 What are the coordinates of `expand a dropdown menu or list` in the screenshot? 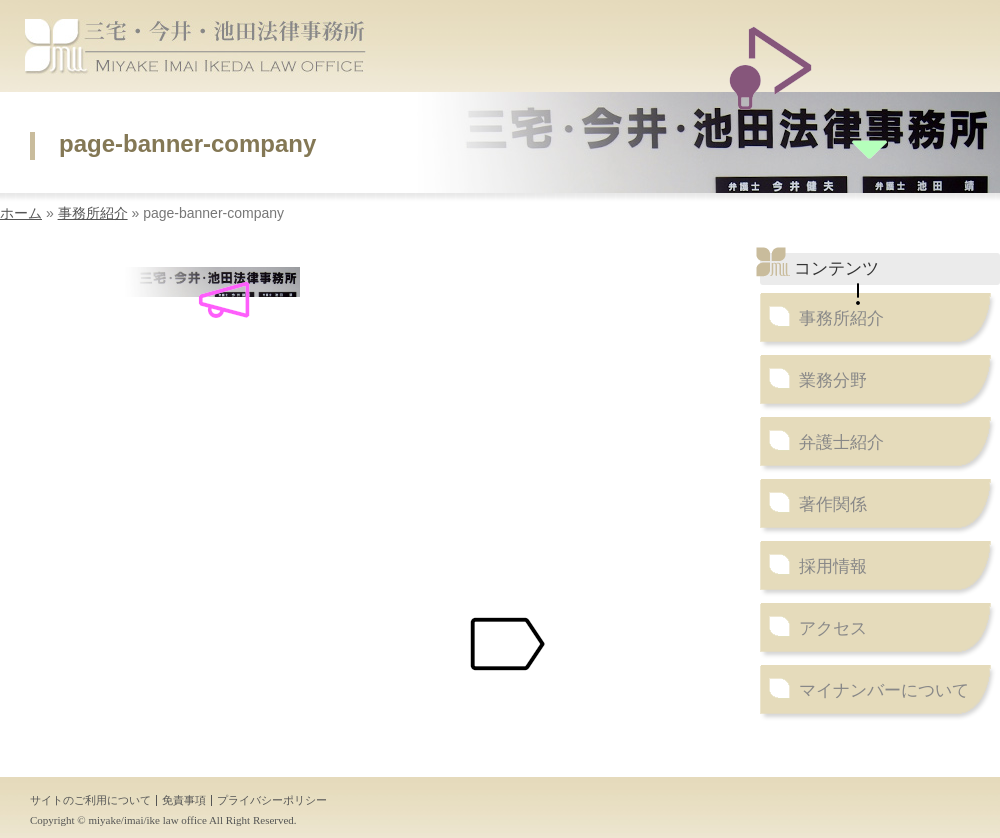 It's located at (869, 149).